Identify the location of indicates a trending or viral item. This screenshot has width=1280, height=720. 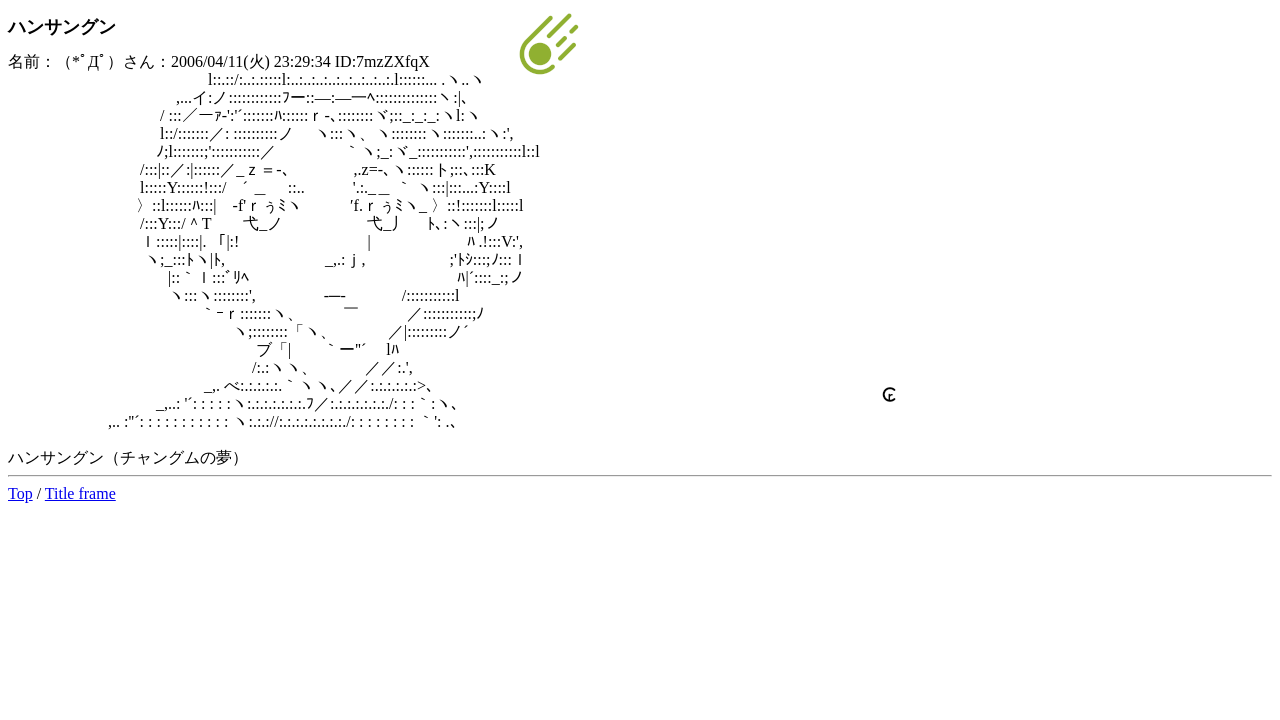
(549, 45).